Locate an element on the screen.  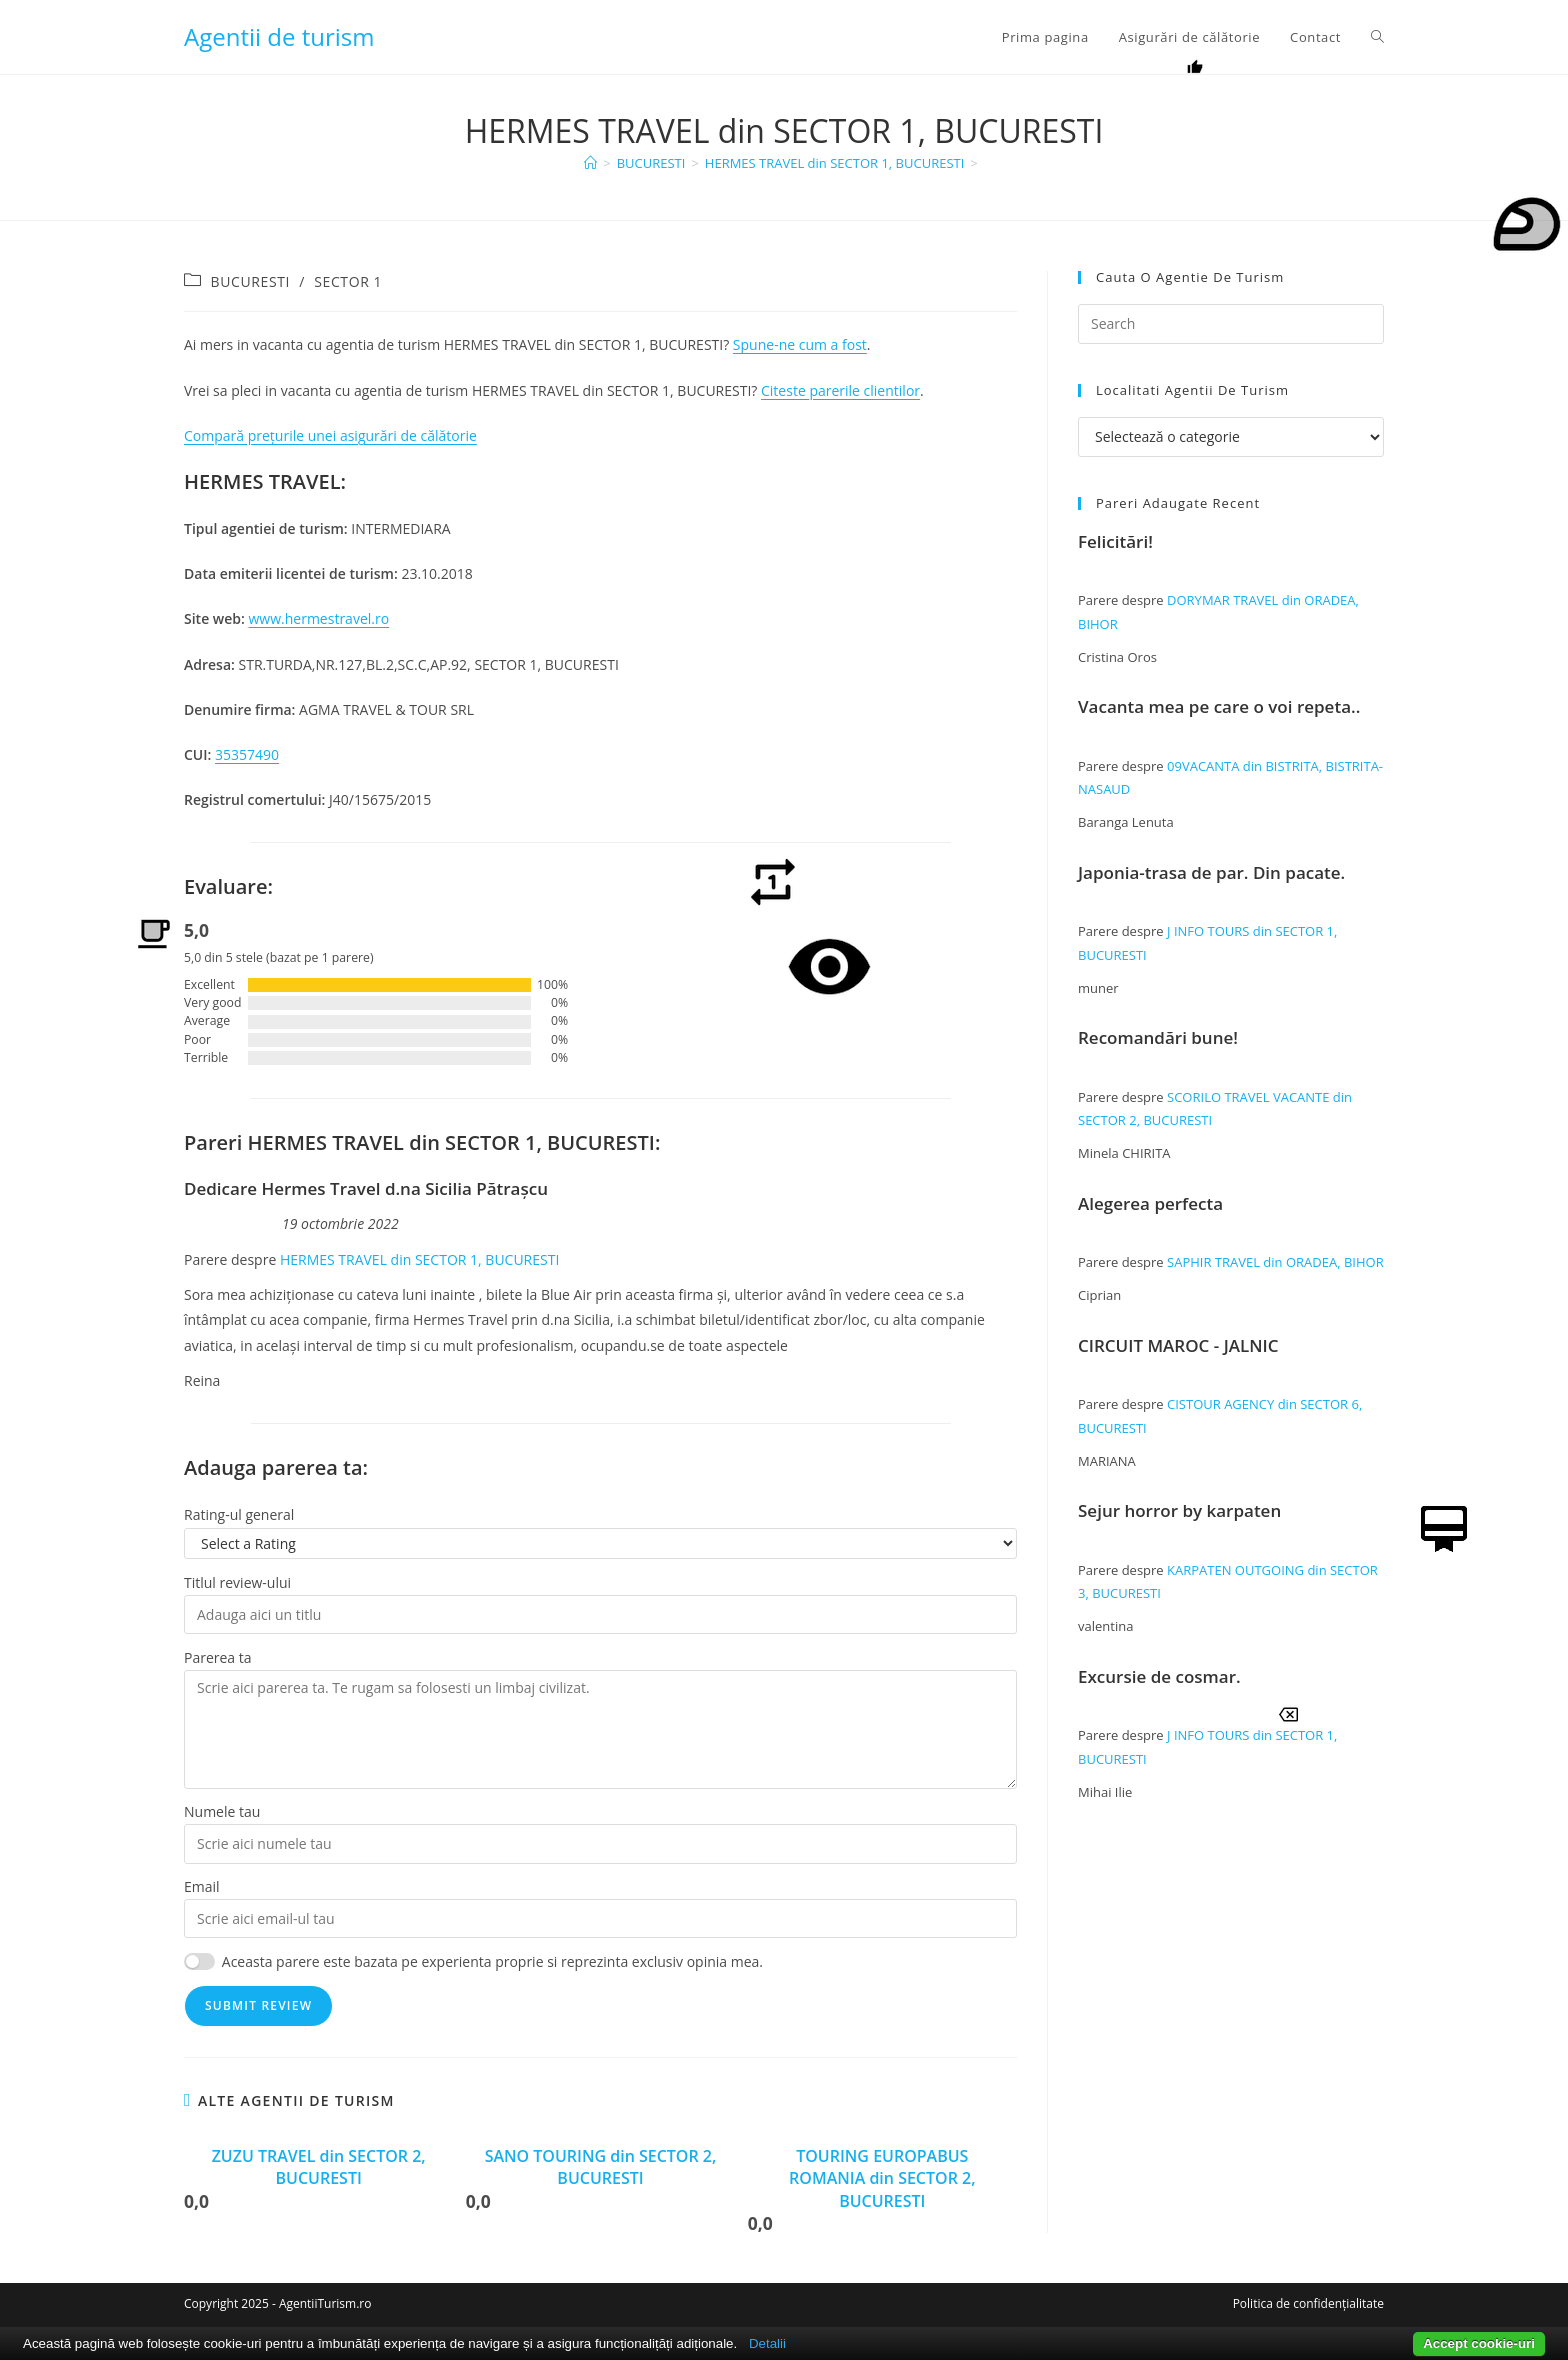
repeat the current track once is located at coordinates (773, 882).